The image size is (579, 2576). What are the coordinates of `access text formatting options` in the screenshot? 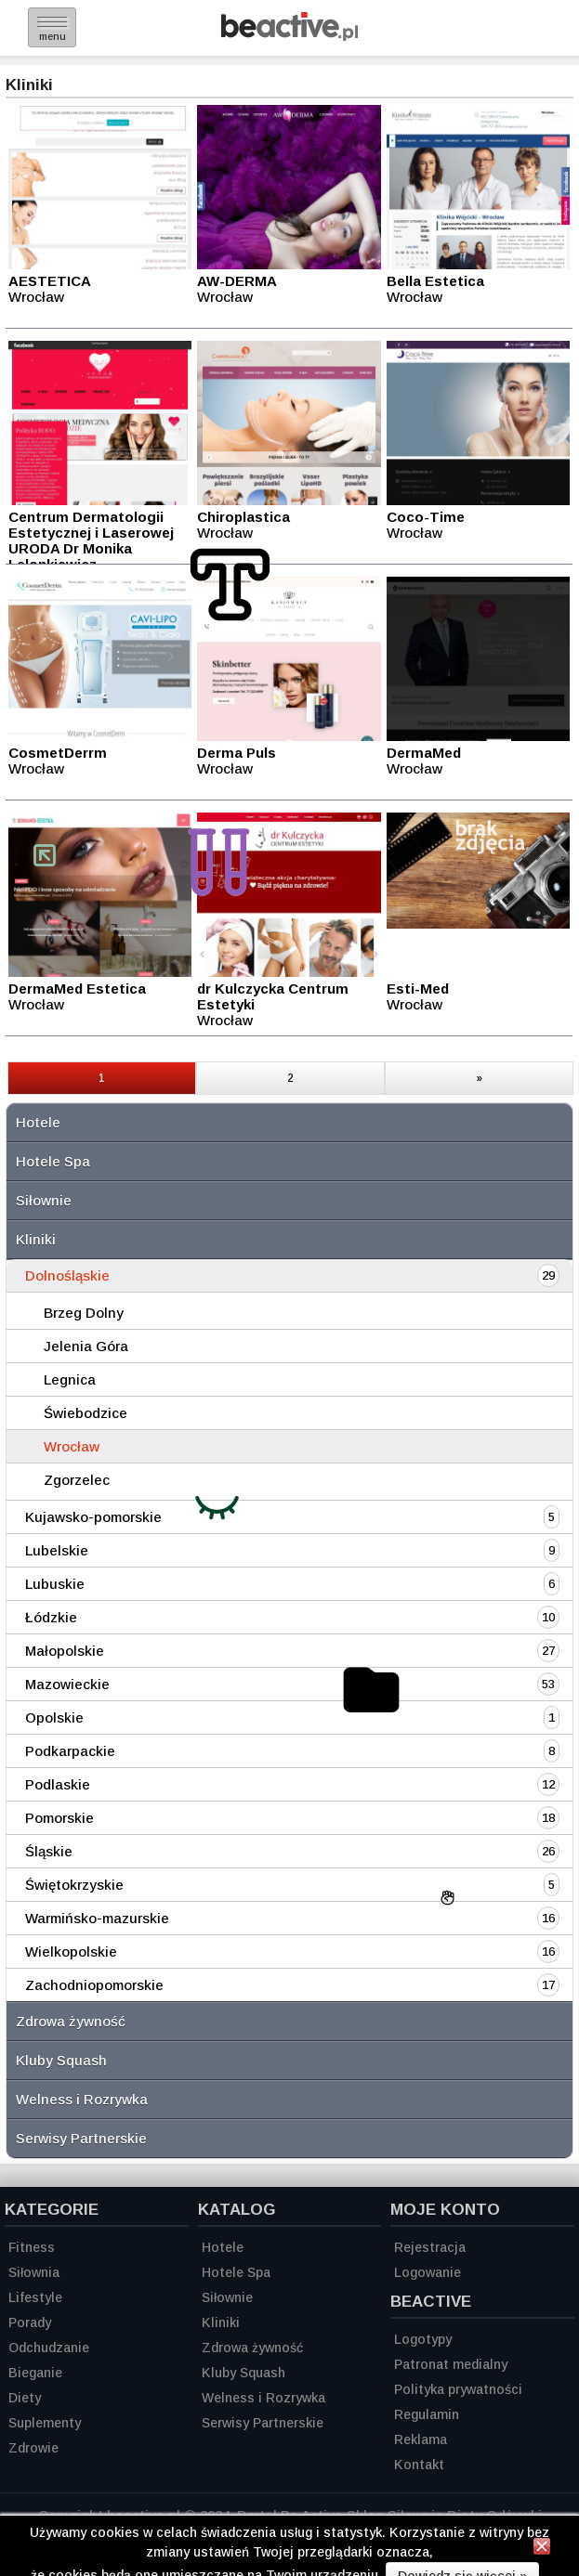 It's located at (230, 584).